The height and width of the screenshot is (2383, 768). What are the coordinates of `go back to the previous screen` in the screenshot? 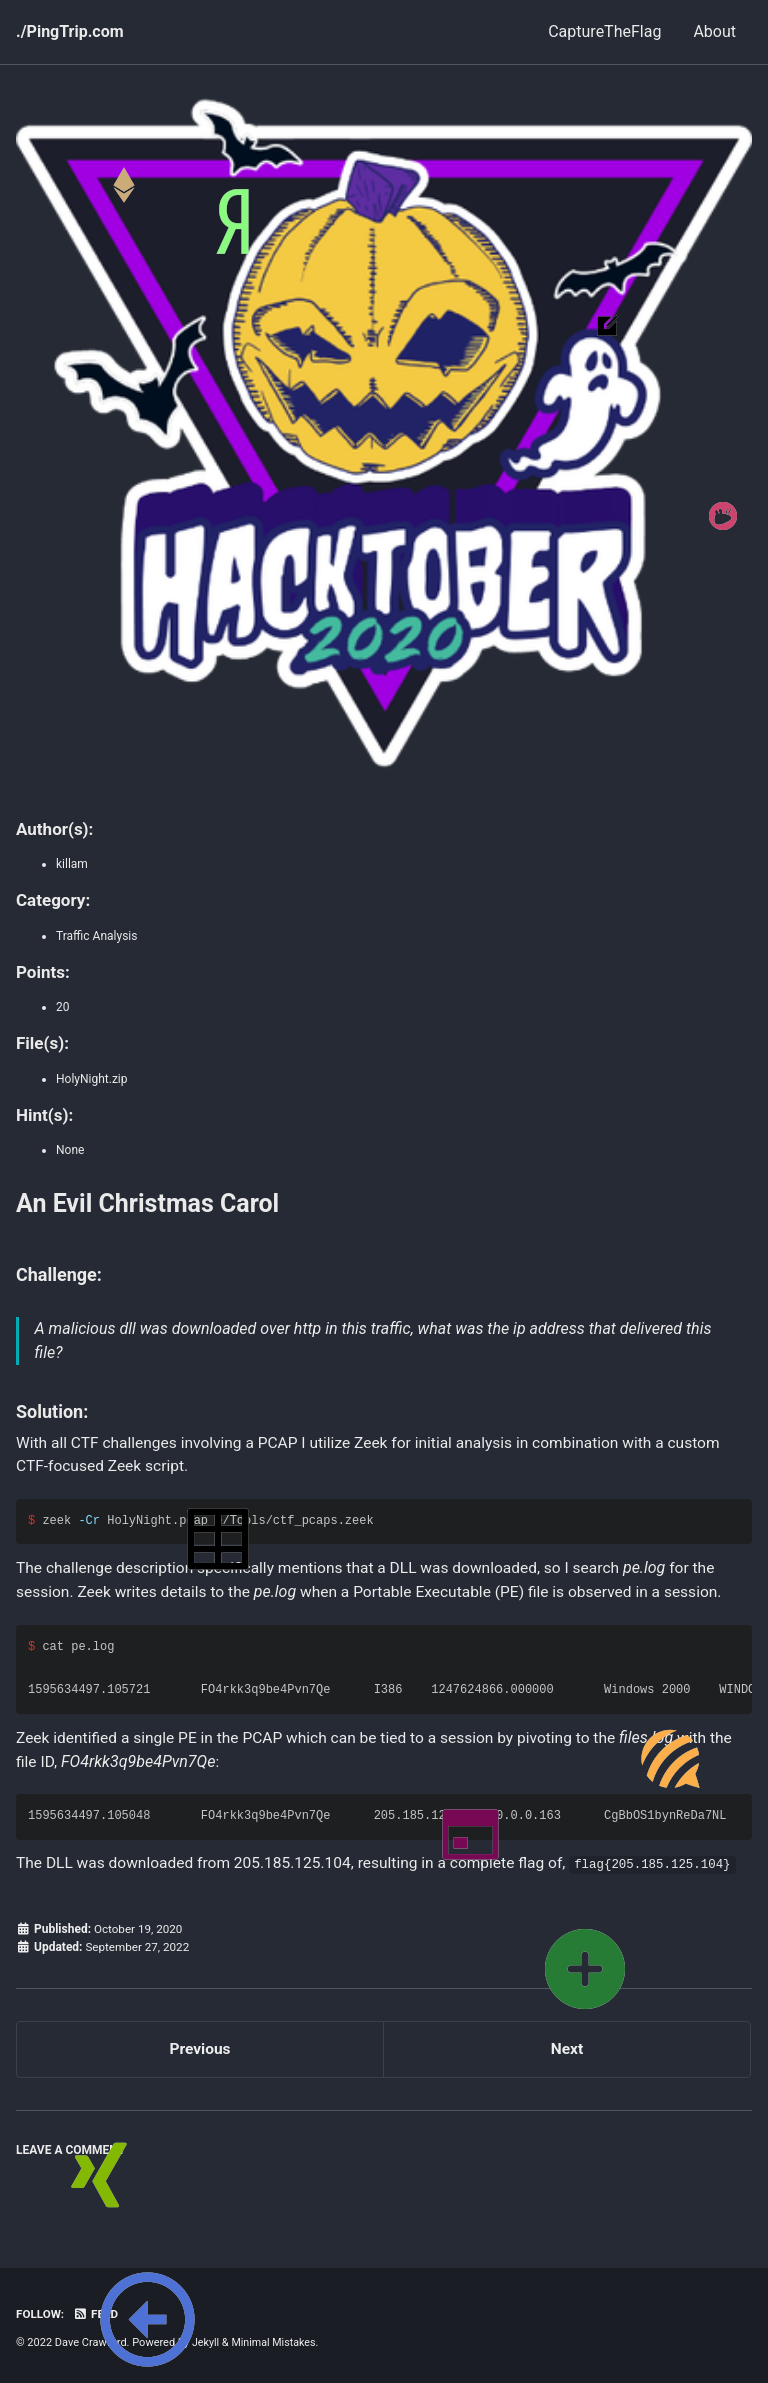 It's located at (147, 2319).